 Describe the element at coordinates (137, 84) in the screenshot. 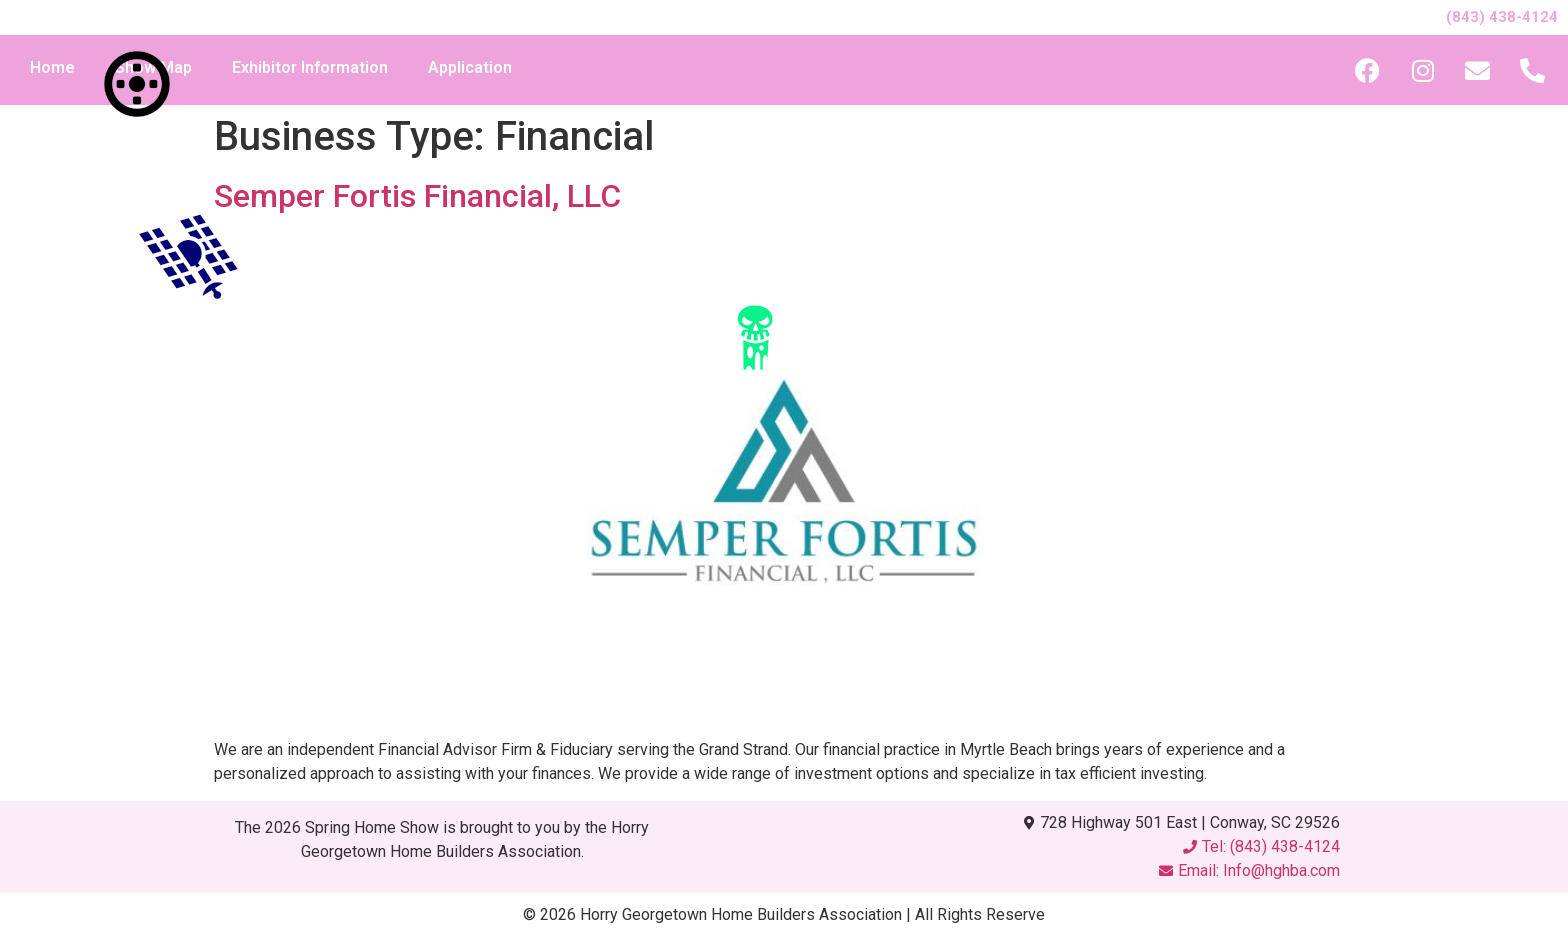

I see `indicates a target or objective marker` at that location.